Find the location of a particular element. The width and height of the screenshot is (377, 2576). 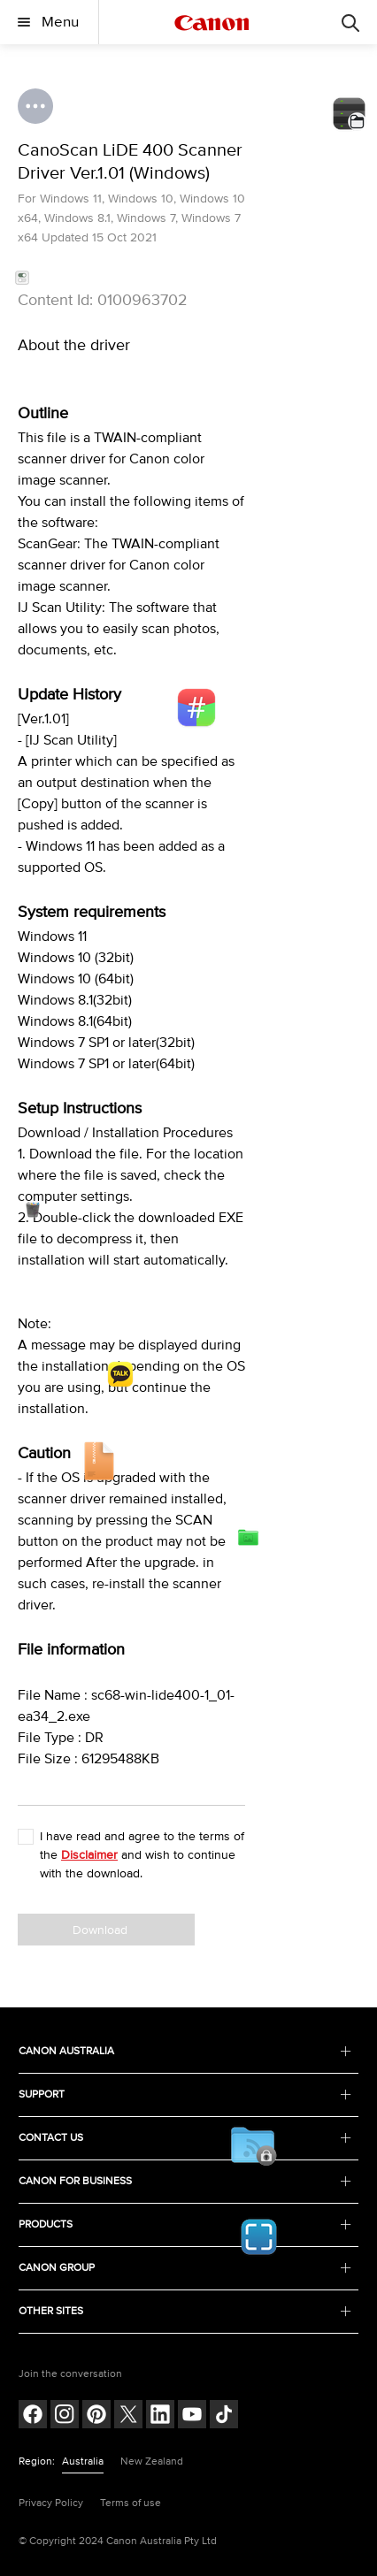

open your images folder is located at coordinates (248, 1537).